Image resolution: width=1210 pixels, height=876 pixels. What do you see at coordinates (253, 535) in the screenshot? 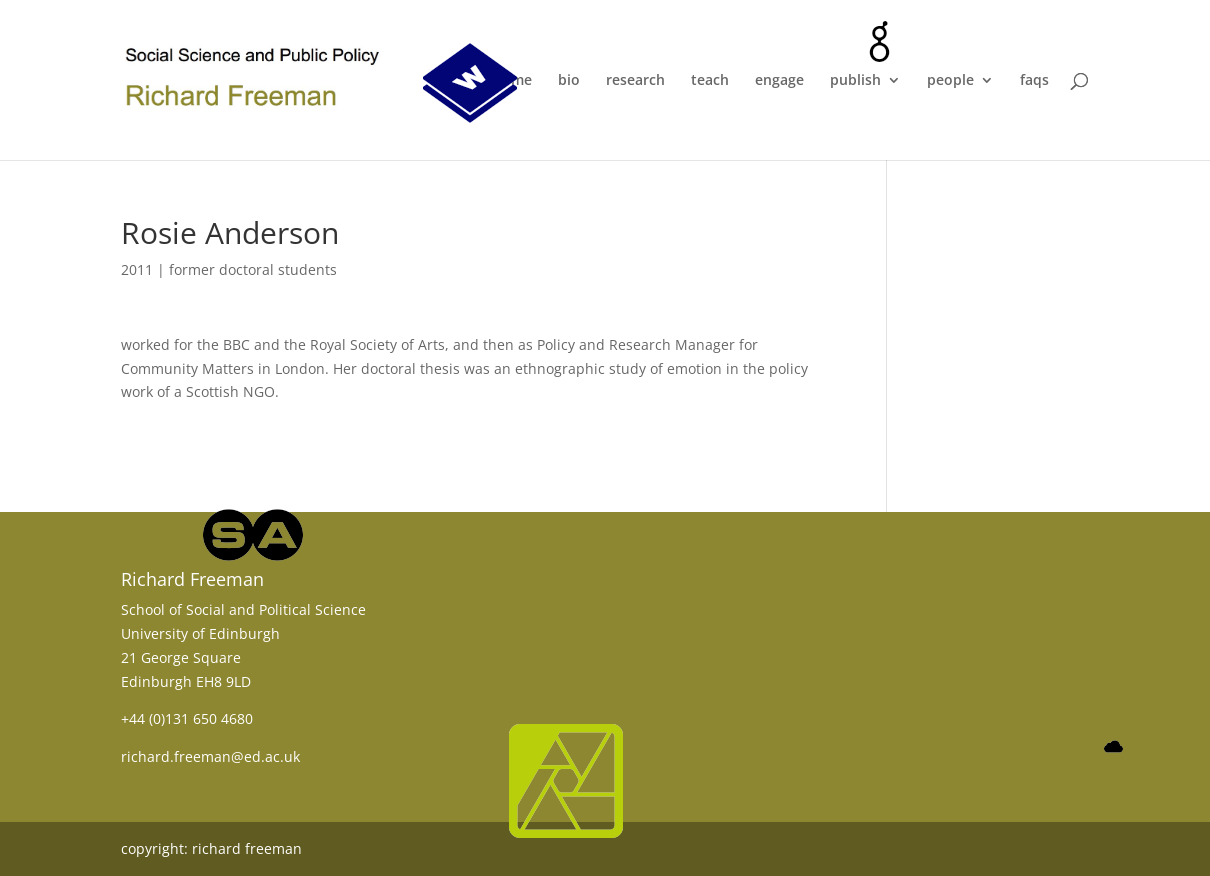
I see `Sabancı Holding company logo` at bounding box center [253, 535].